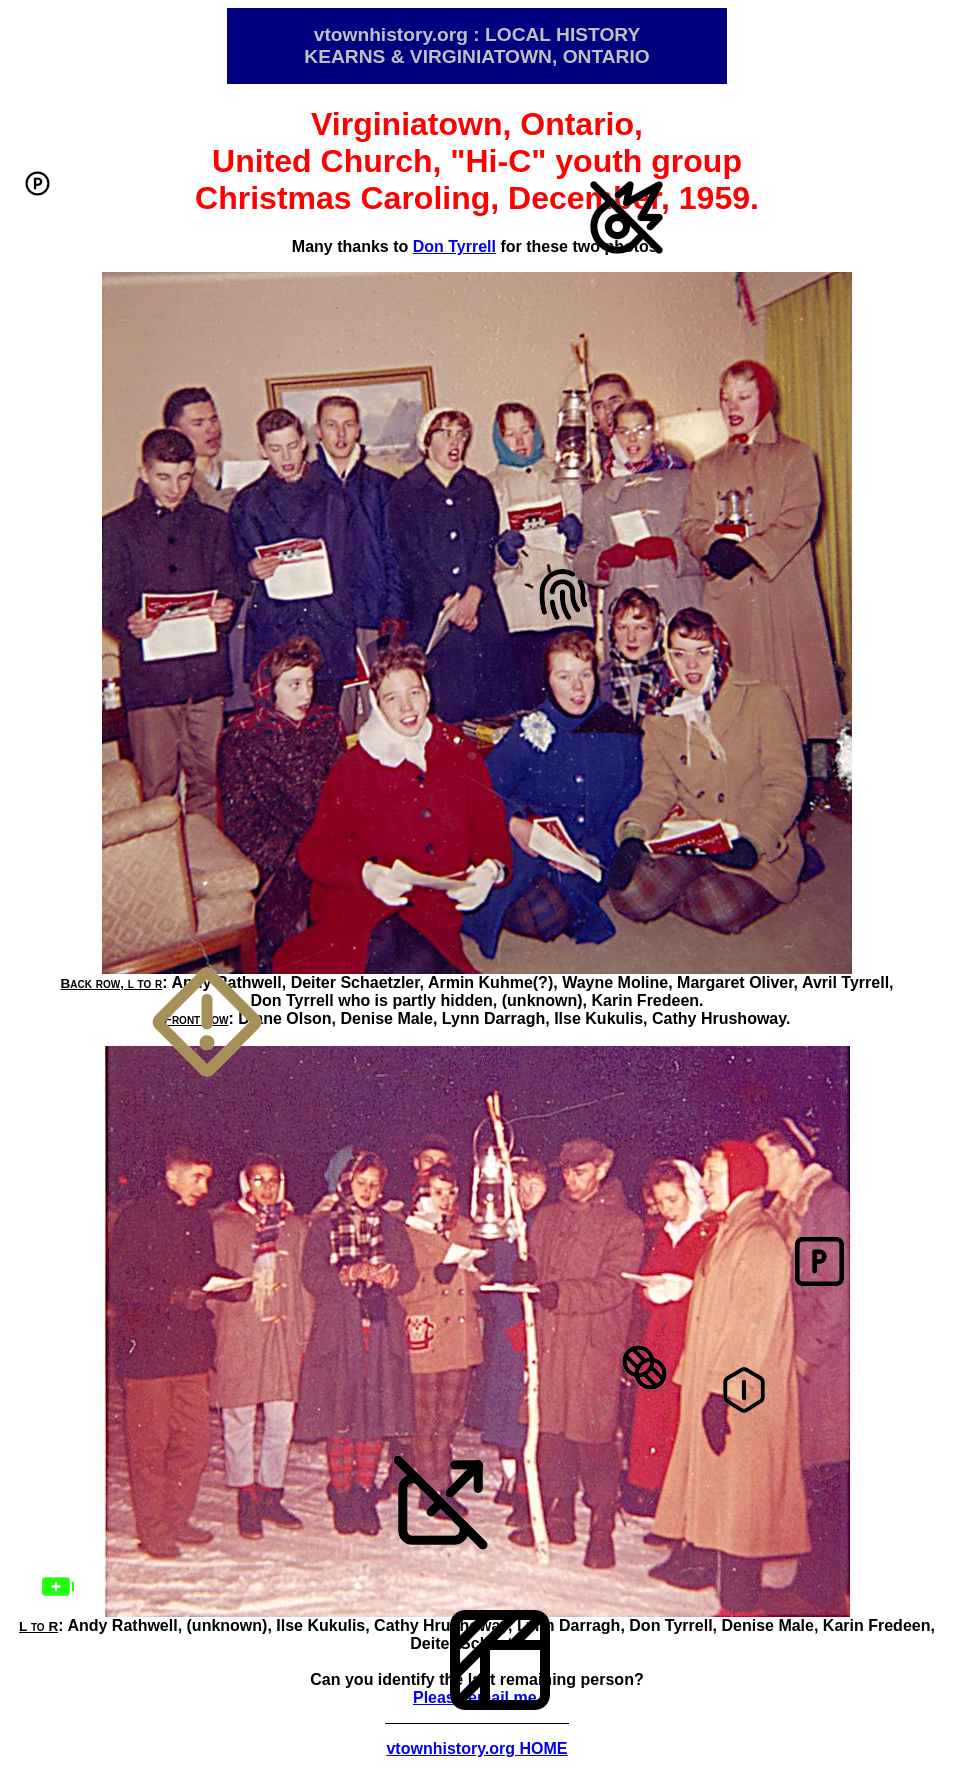 This screenshot has height=1774, width=954. I want to click on freeze row and column headers in a spreadsheet, so click(500, 1660).